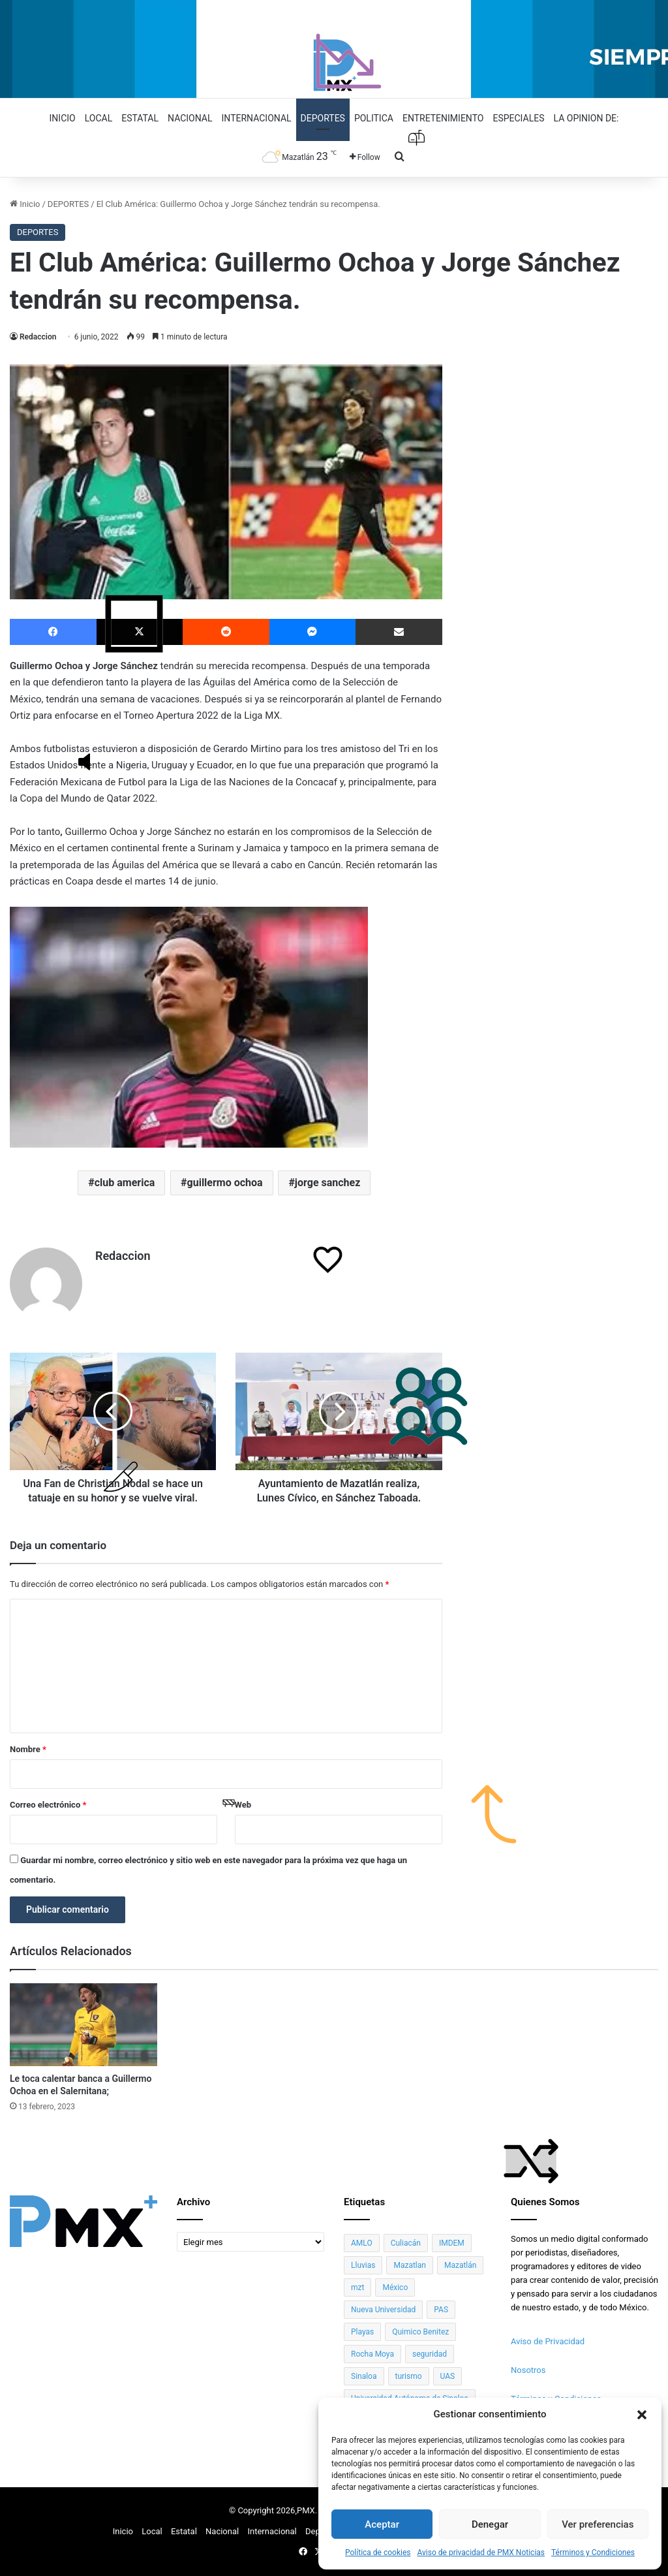 The height and width of the screenshot is (2576, 668). I want to click on access kitchen or cooking tools, so click(121, 1477).